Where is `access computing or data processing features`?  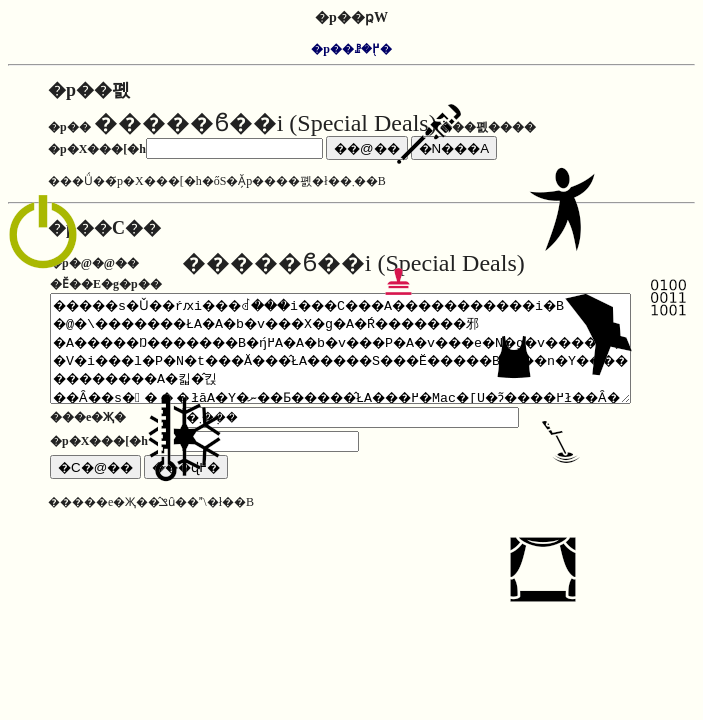
access computing or data processing features is located at coordinates (668, 297).